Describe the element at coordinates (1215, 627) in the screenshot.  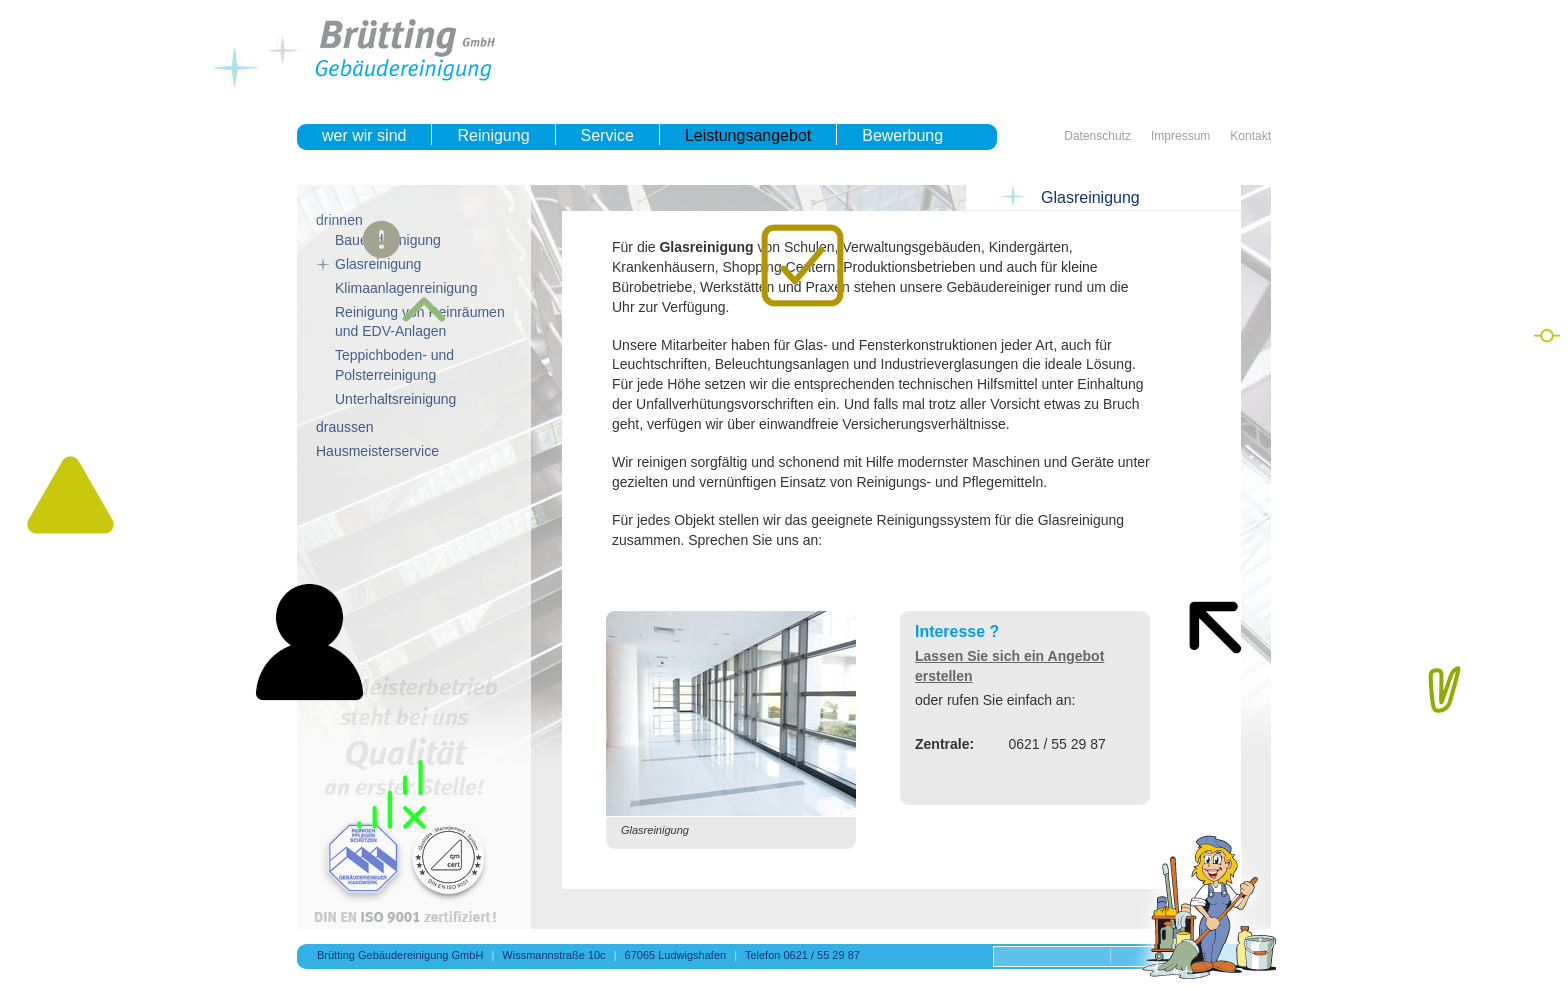
I see `navigate back to previous screen` at that location.